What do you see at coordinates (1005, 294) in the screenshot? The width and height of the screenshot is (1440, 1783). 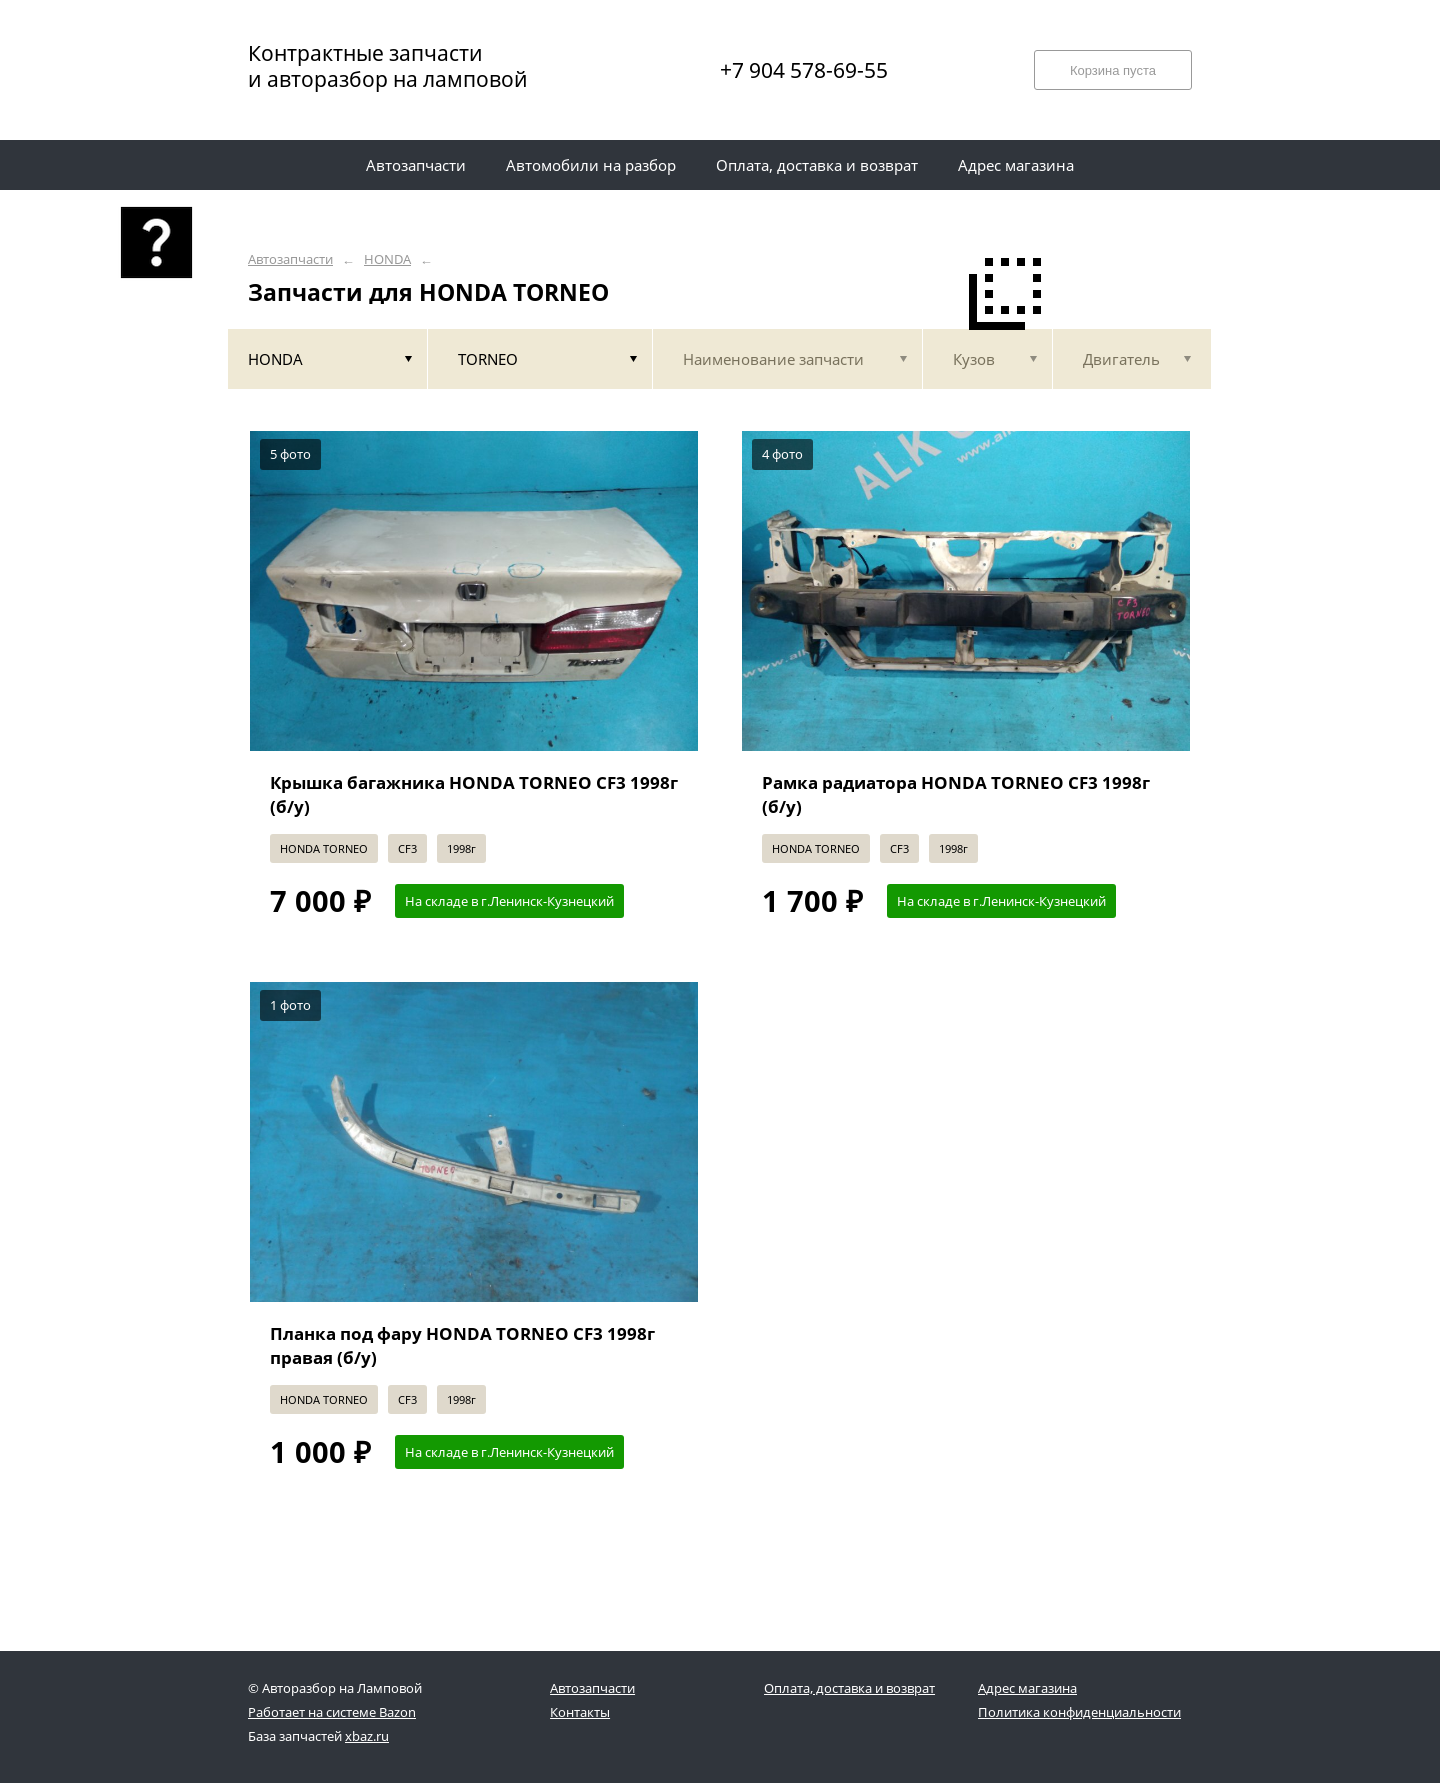 I see `send element to back of layer stack` at bounding box center [1005, 294].